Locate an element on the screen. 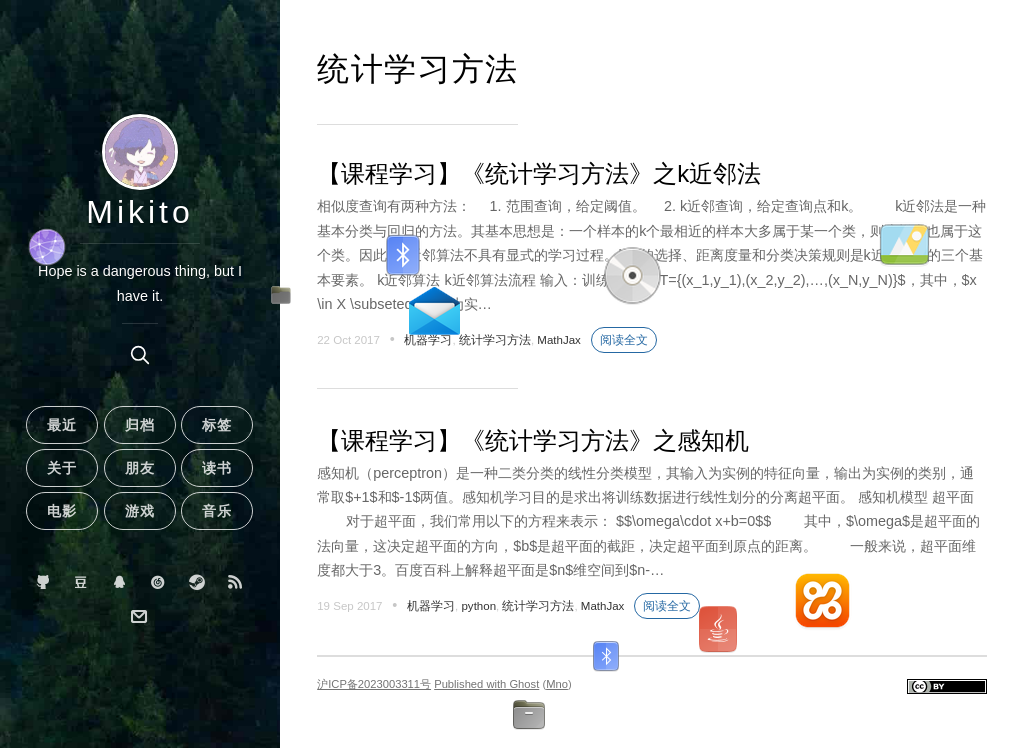 The height and width of the screenshot is (748, 1024). a java source code file is located at coordinates (718, 629).